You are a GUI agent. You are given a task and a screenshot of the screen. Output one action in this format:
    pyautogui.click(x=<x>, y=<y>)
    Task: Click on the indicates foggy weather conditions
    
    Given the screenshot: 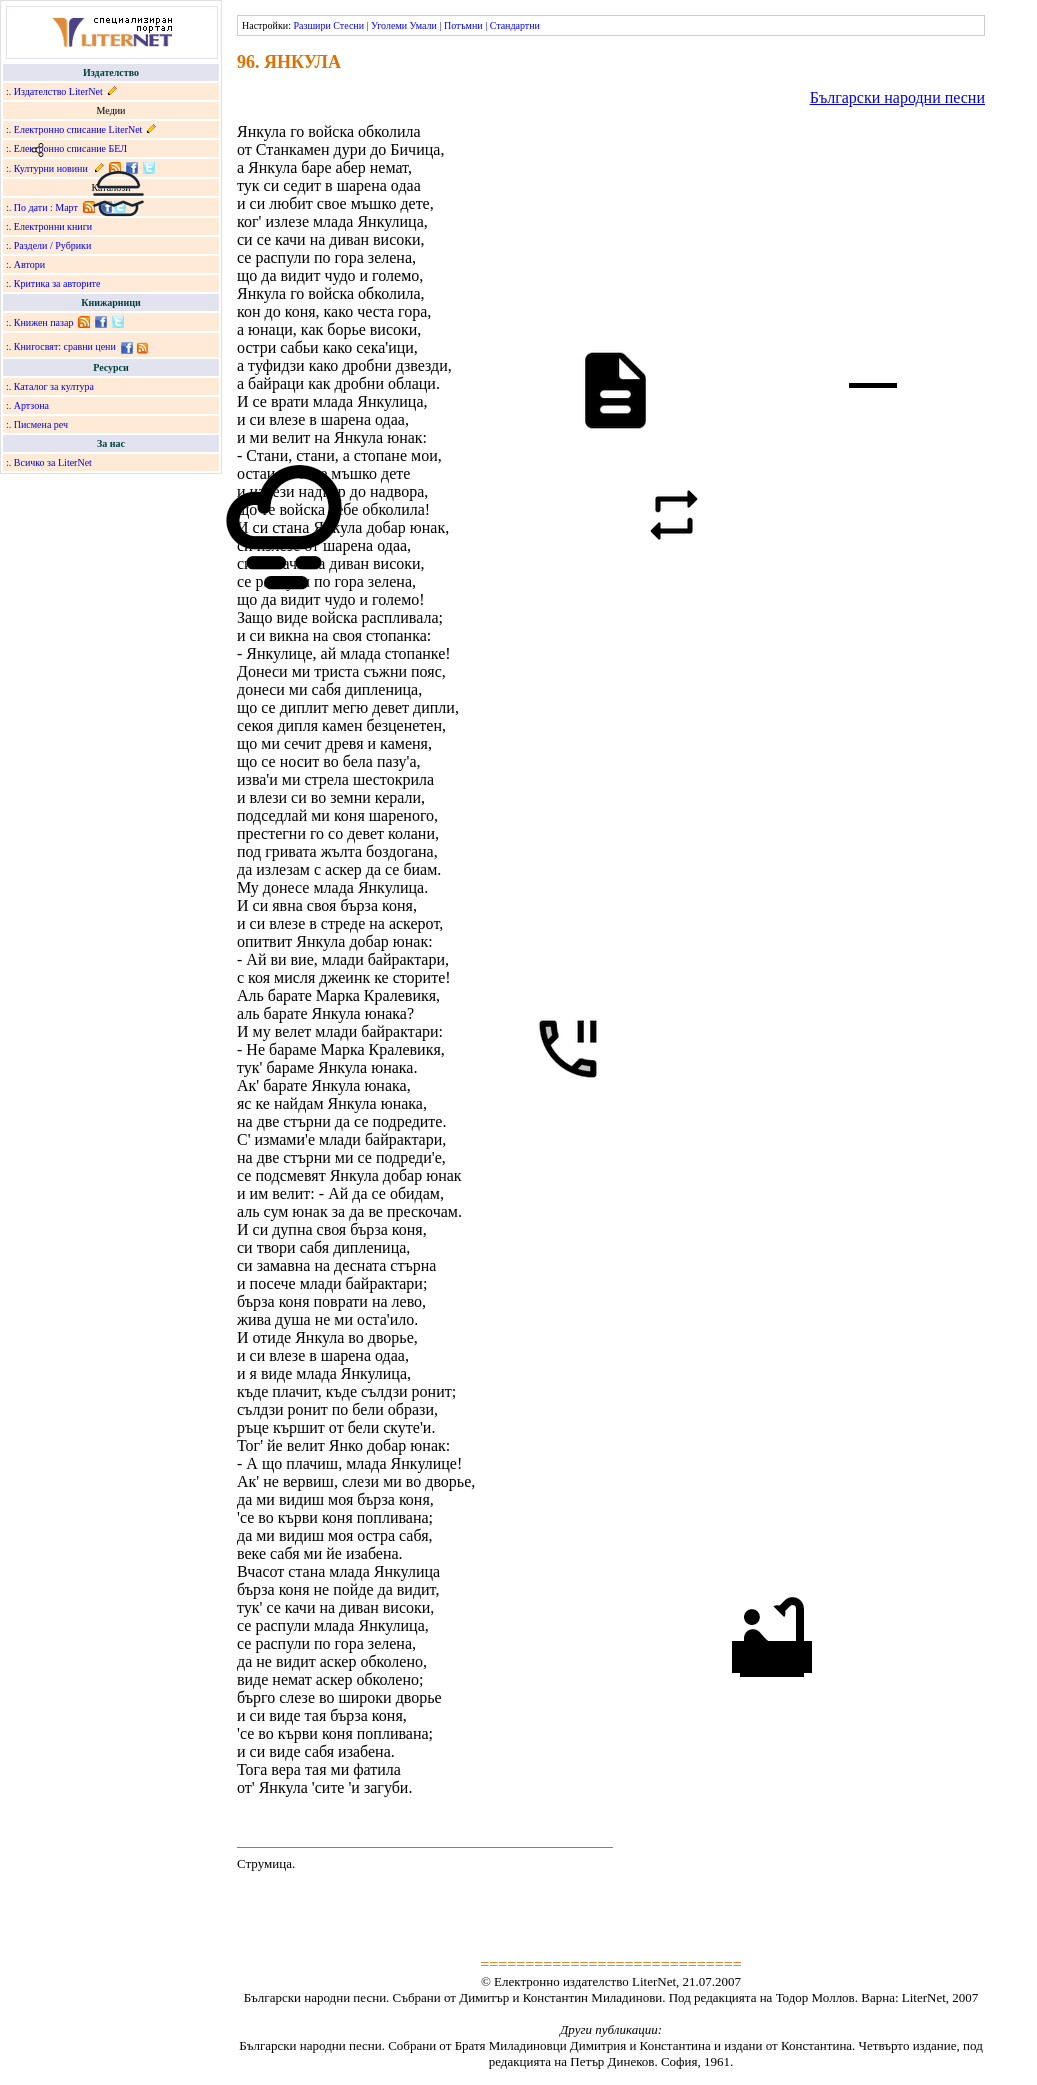 What is the action you would take?
    pyautogui.click(x=284, y=525)
    